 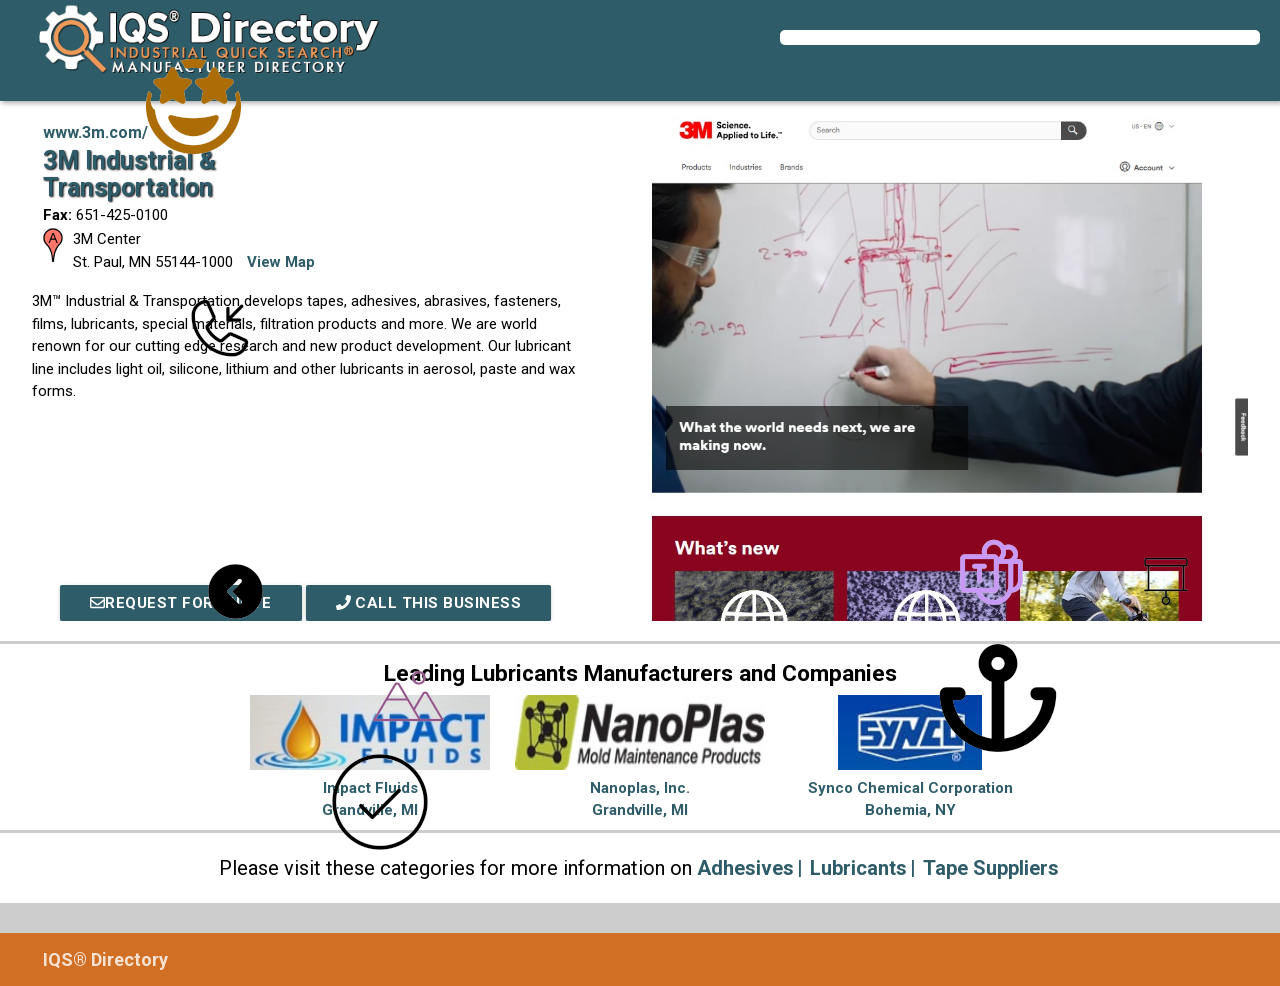 I want to click on rate something as excellent or five-star, so click(x=193, y=106).